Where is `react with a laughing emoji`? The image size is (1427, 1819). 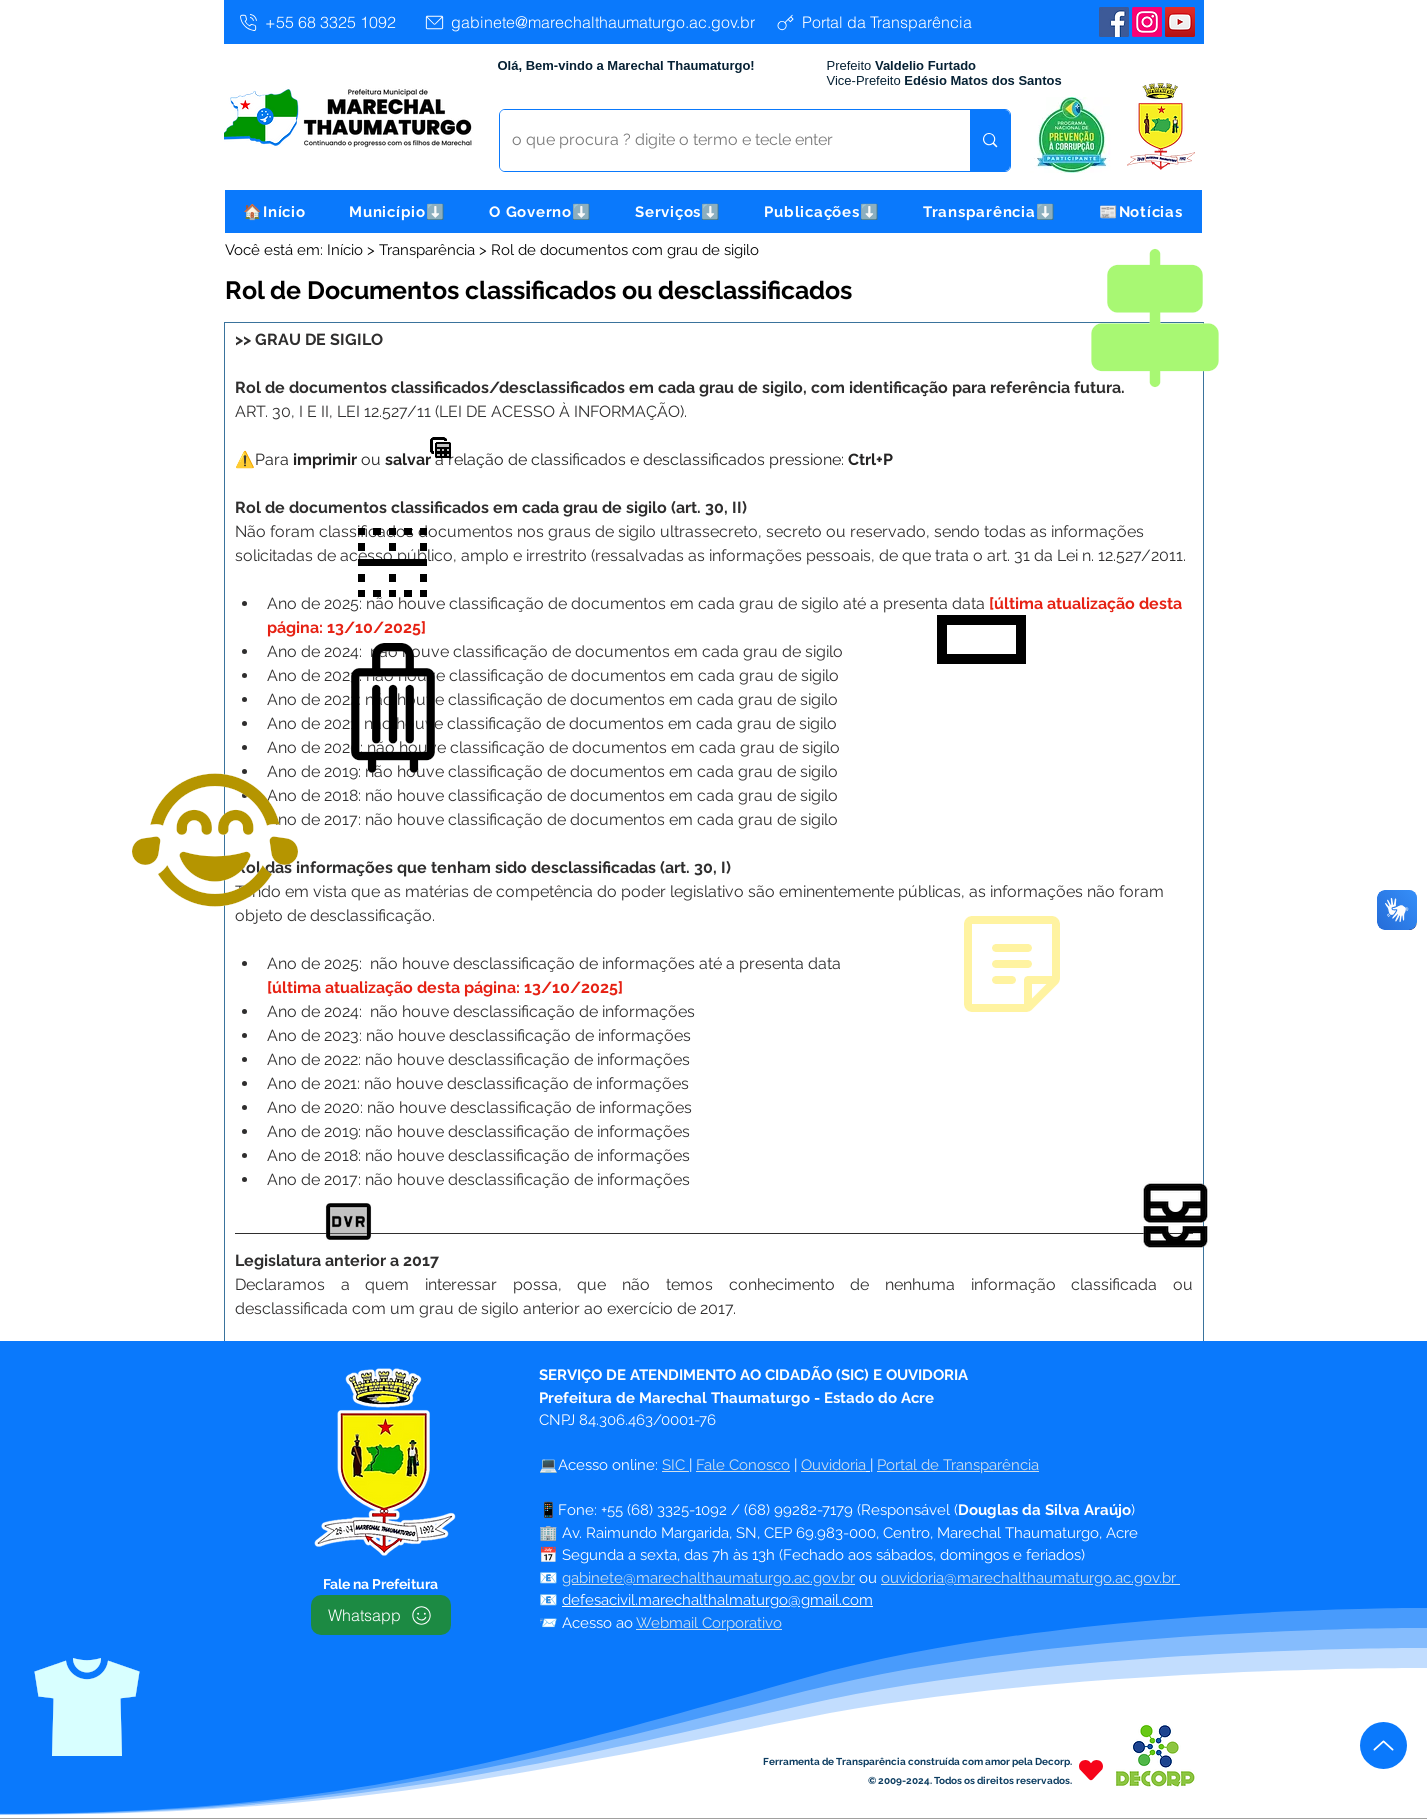 react with a laughing emoji is located at coordinates (215, 840).